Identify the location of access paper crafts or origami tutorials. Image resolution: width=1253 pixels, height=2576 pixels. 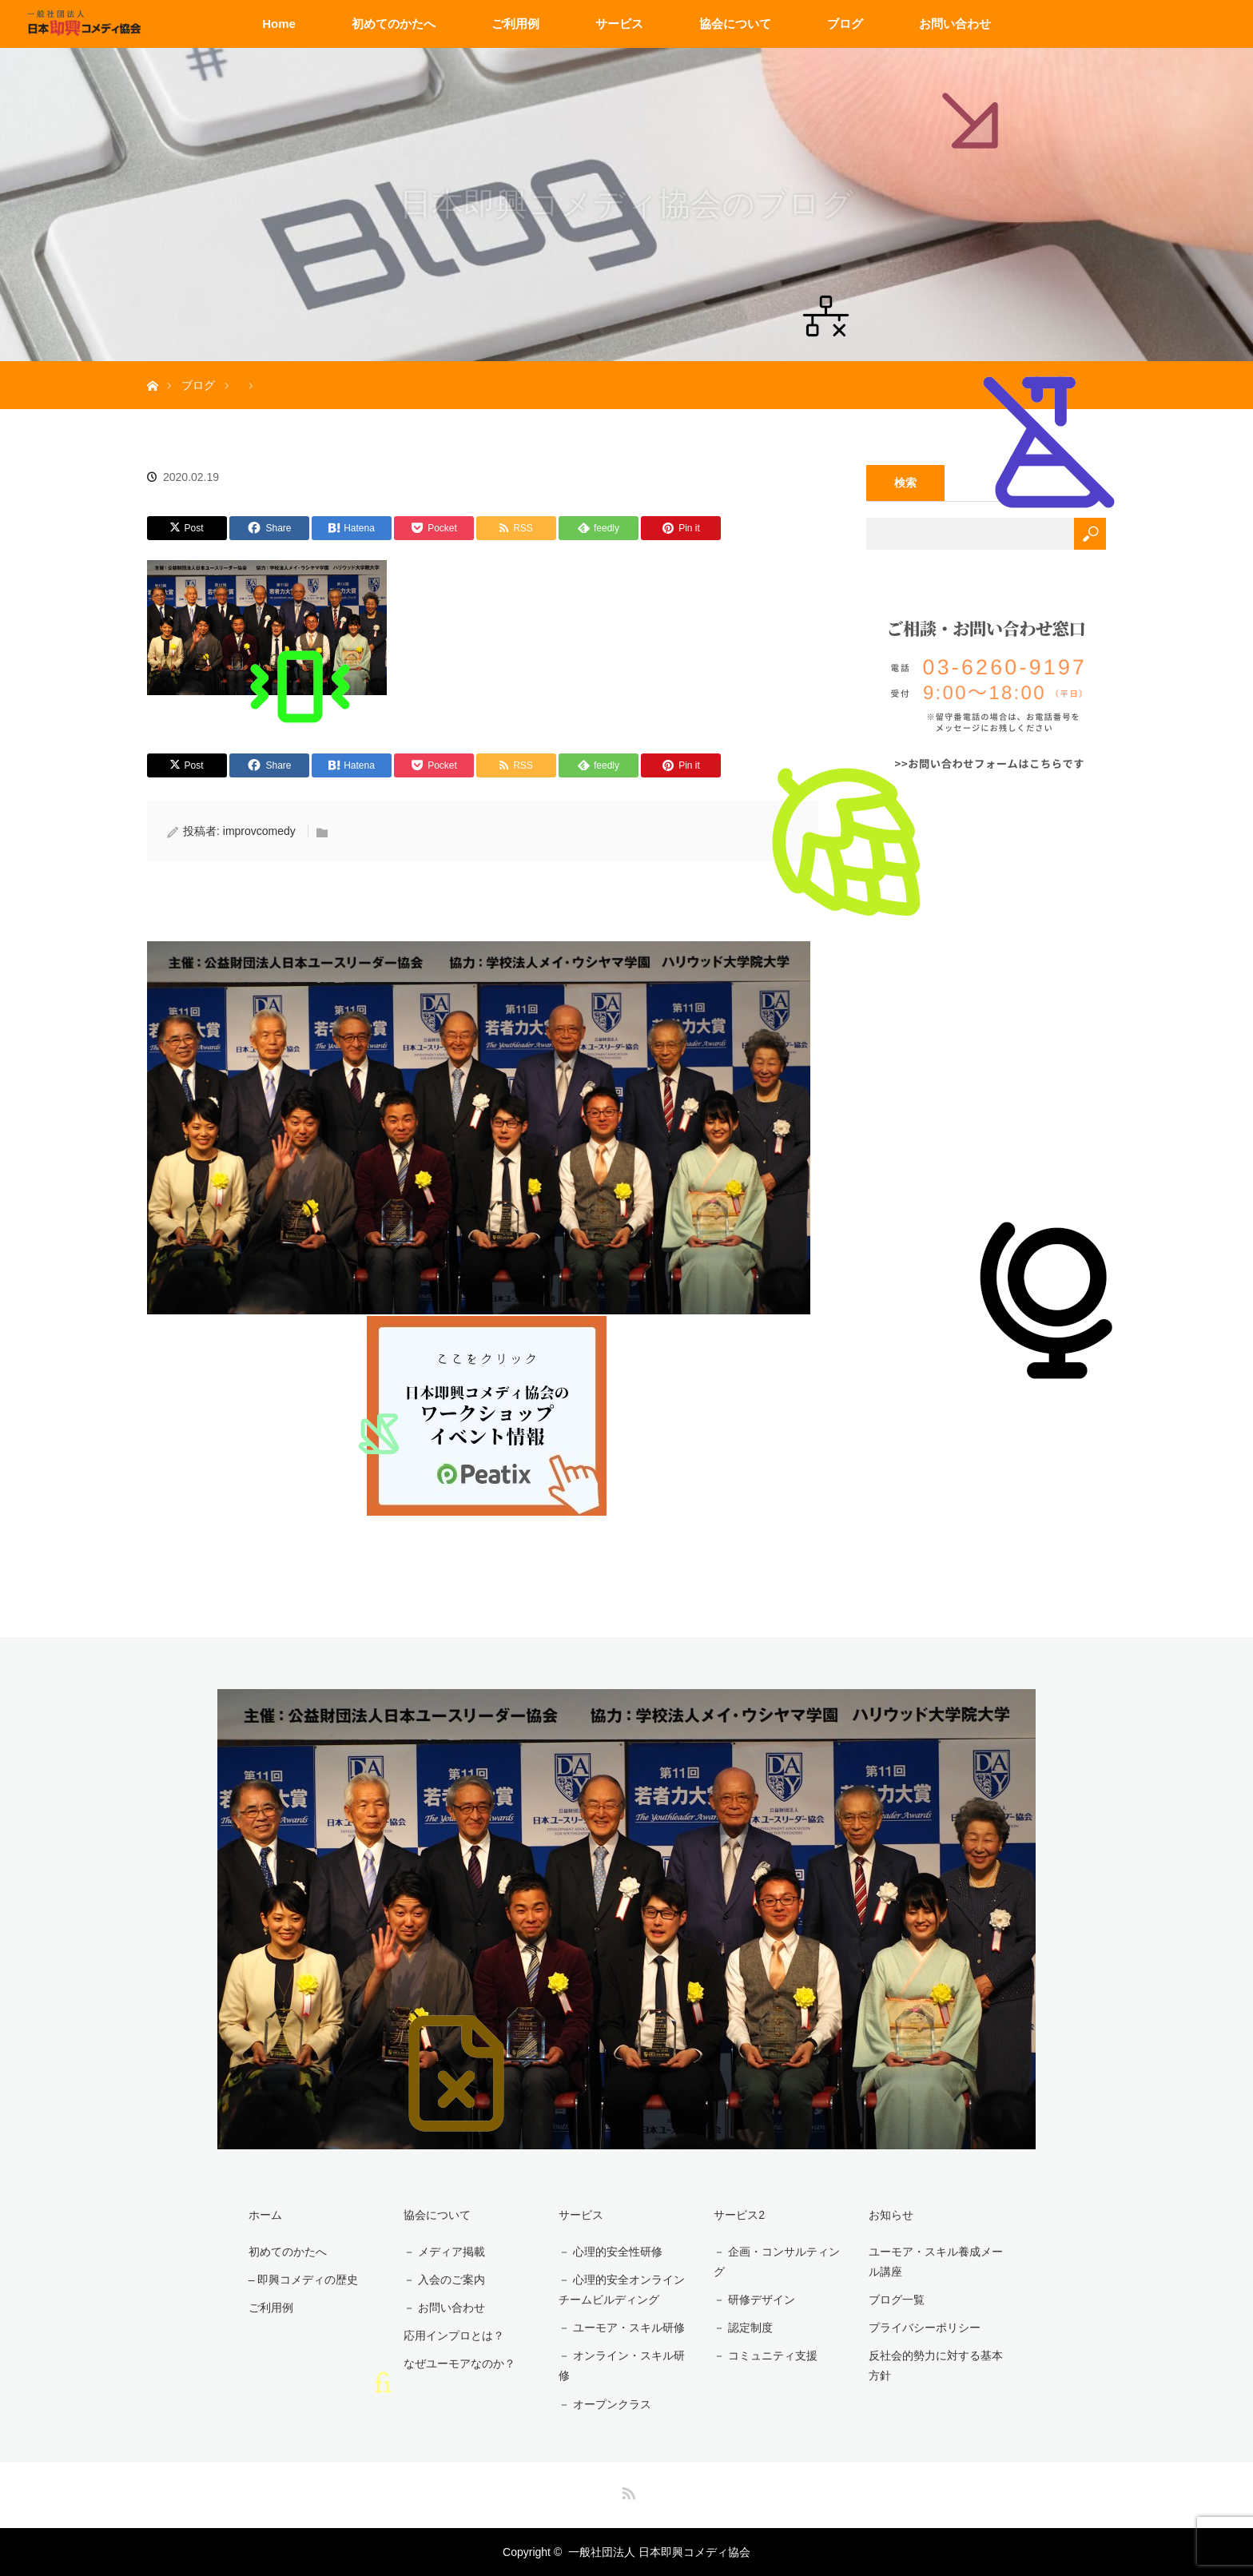
(379, 1433).